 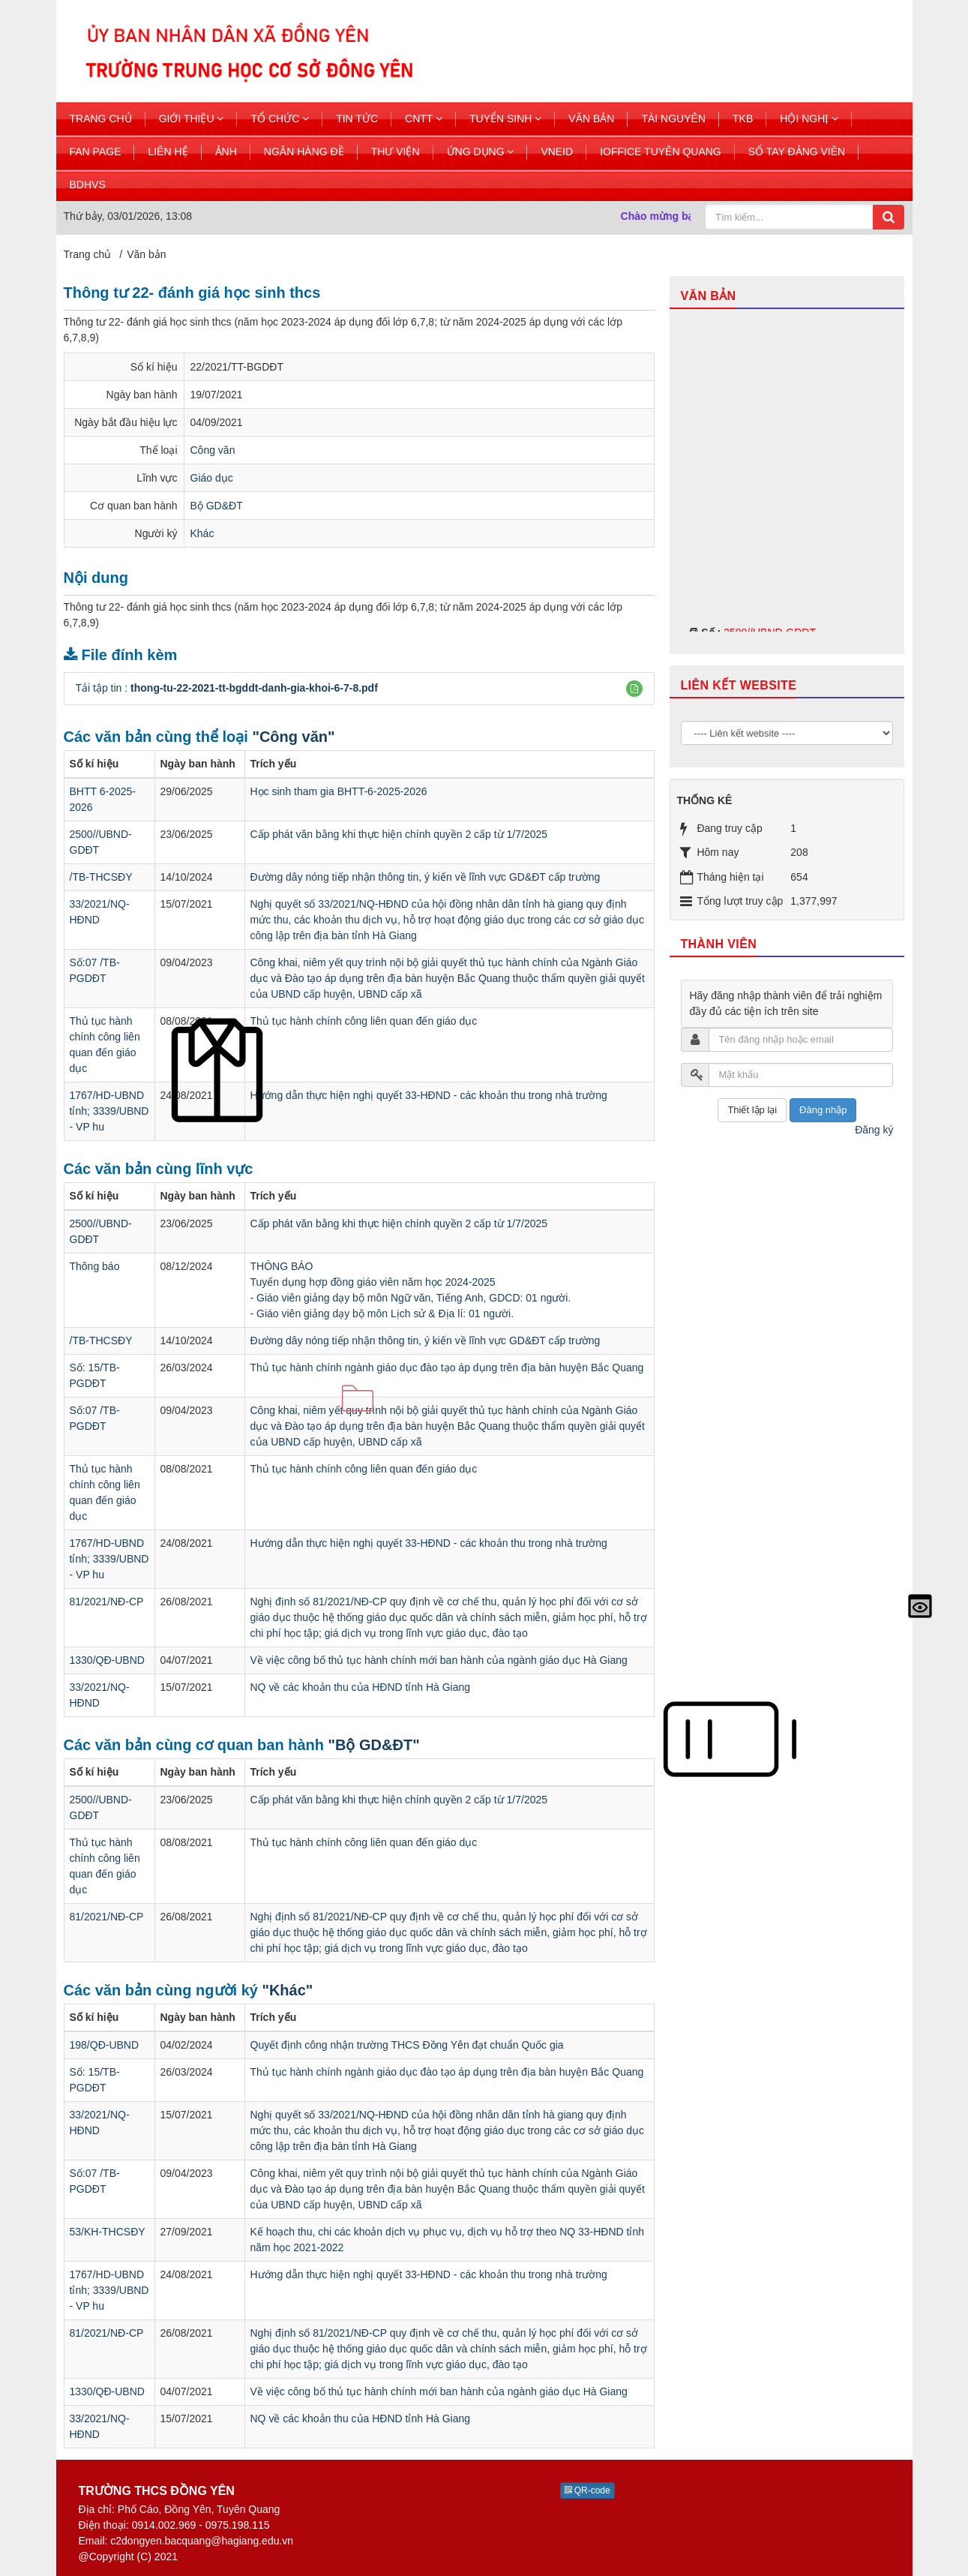 I want to click on preview content before opening or saving, so click(x=920, y=1606).